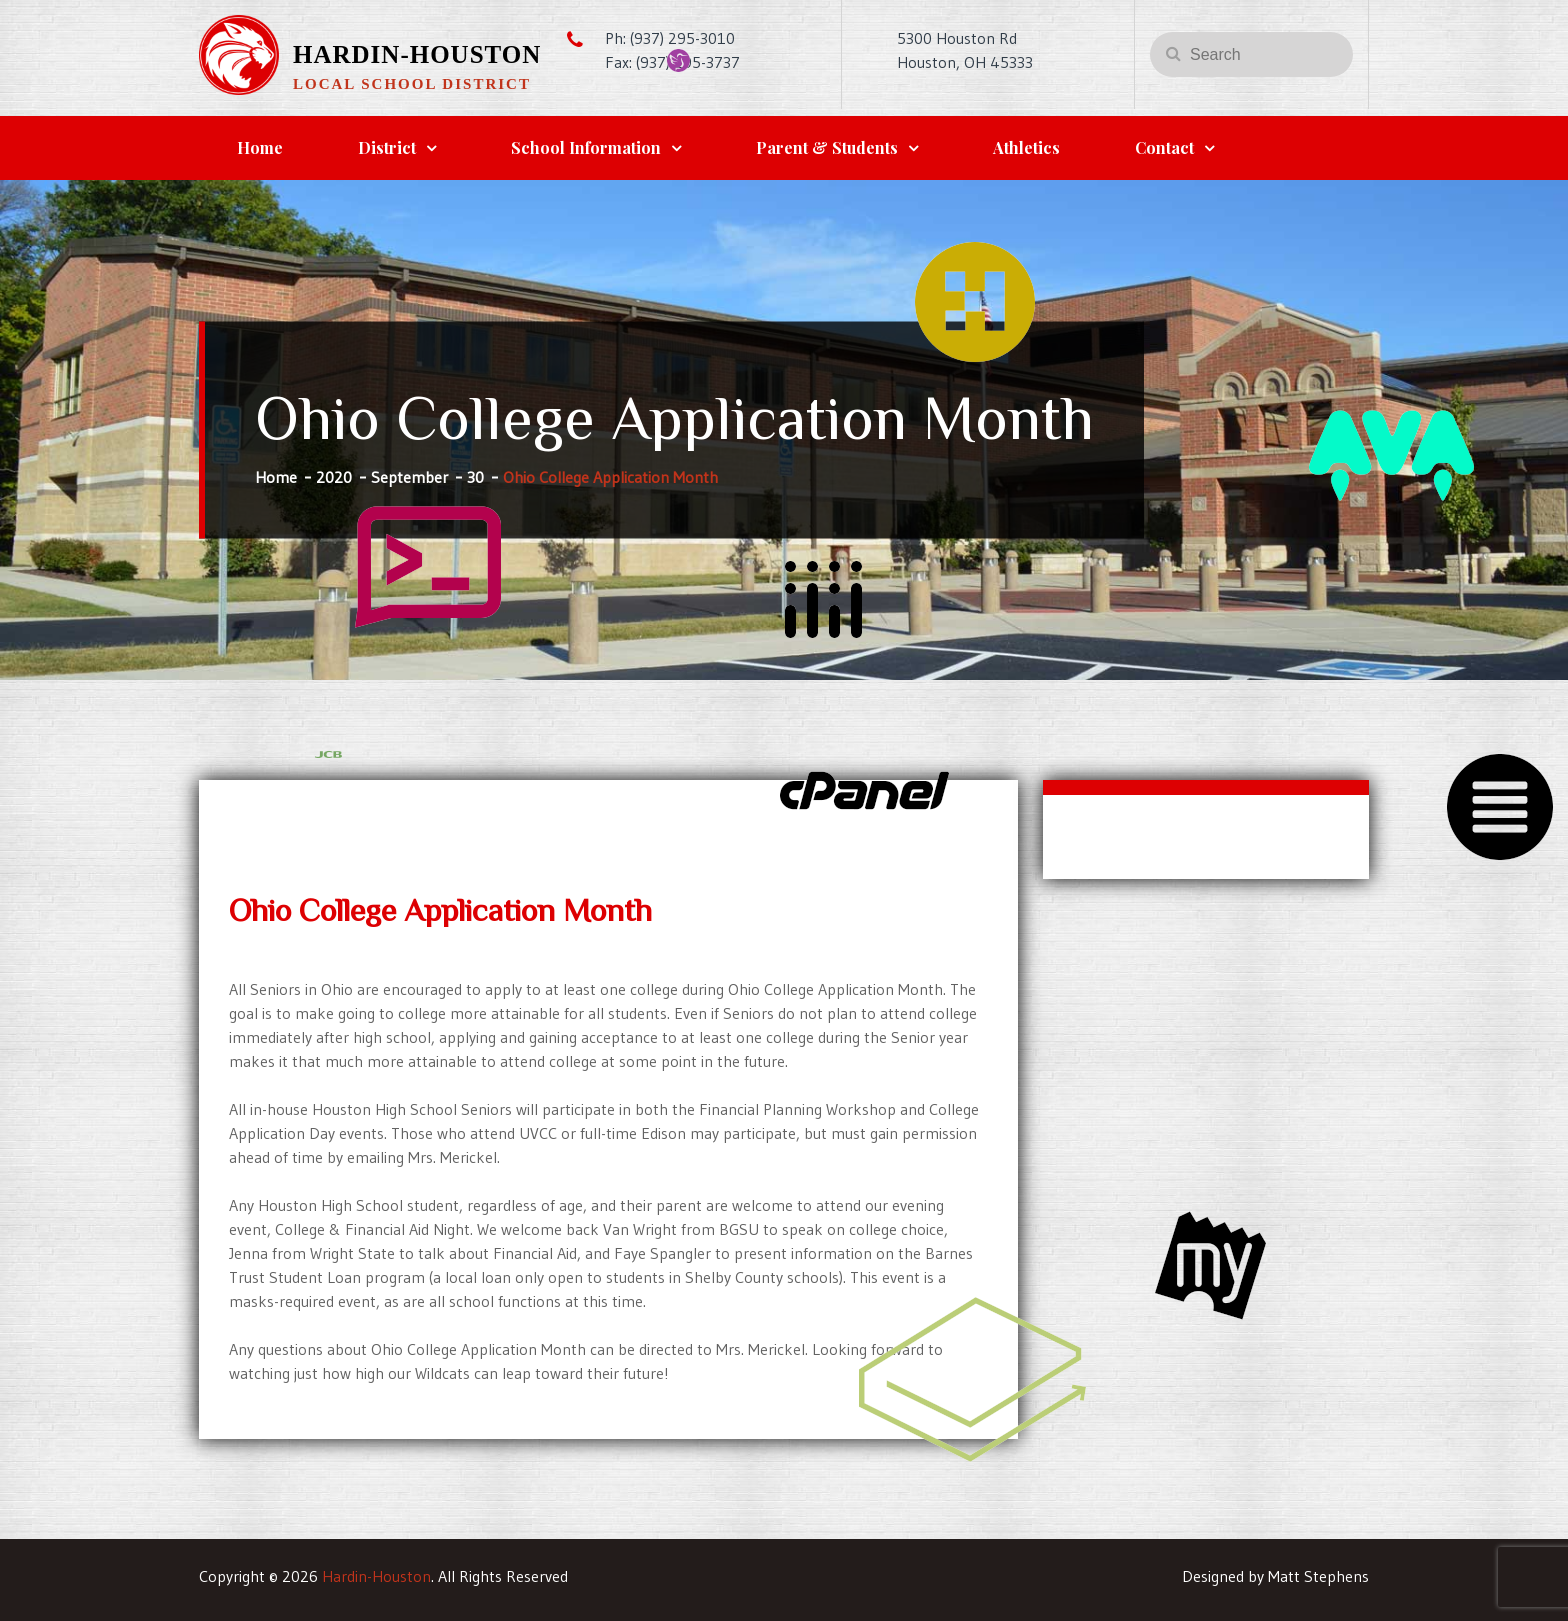 The image size is (1568, 1621). What do you see at coordinates (428, 567) in the screenshot?
I see `open ntfy push notification service` at bounding box center [428, 567].